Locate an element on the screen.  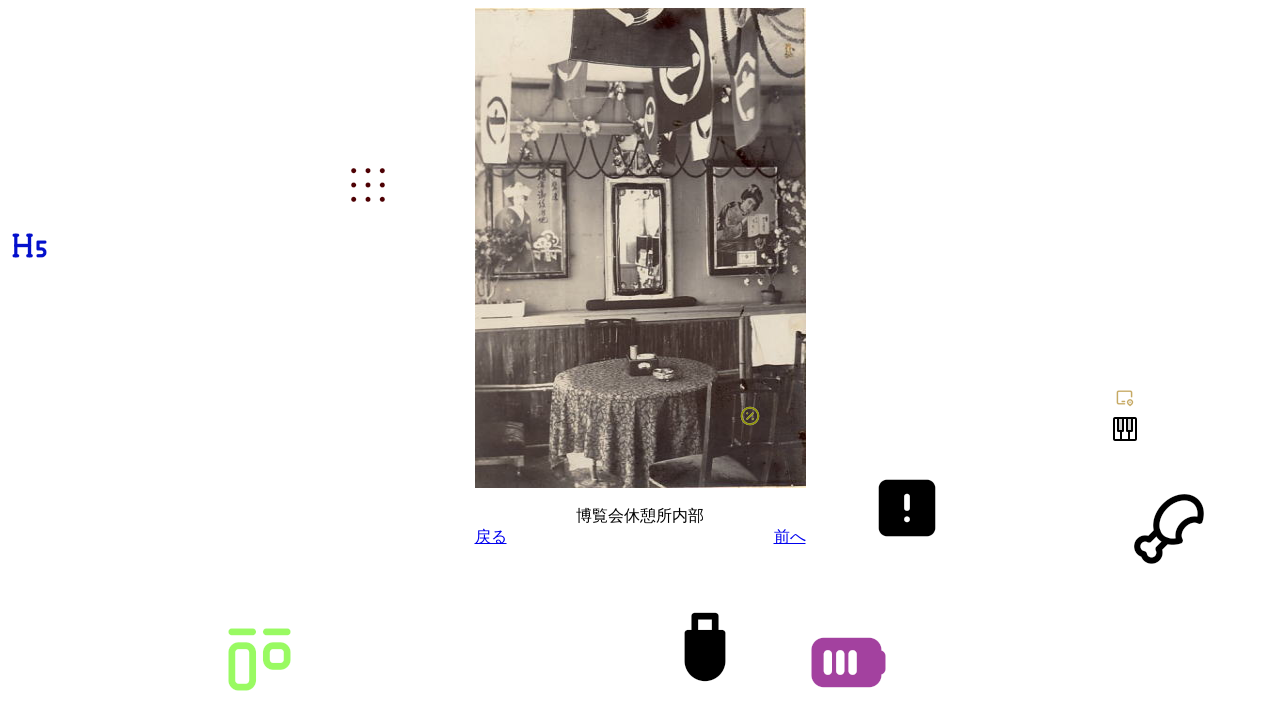
format text as heading level 5 is located at coordinates (29, 245).